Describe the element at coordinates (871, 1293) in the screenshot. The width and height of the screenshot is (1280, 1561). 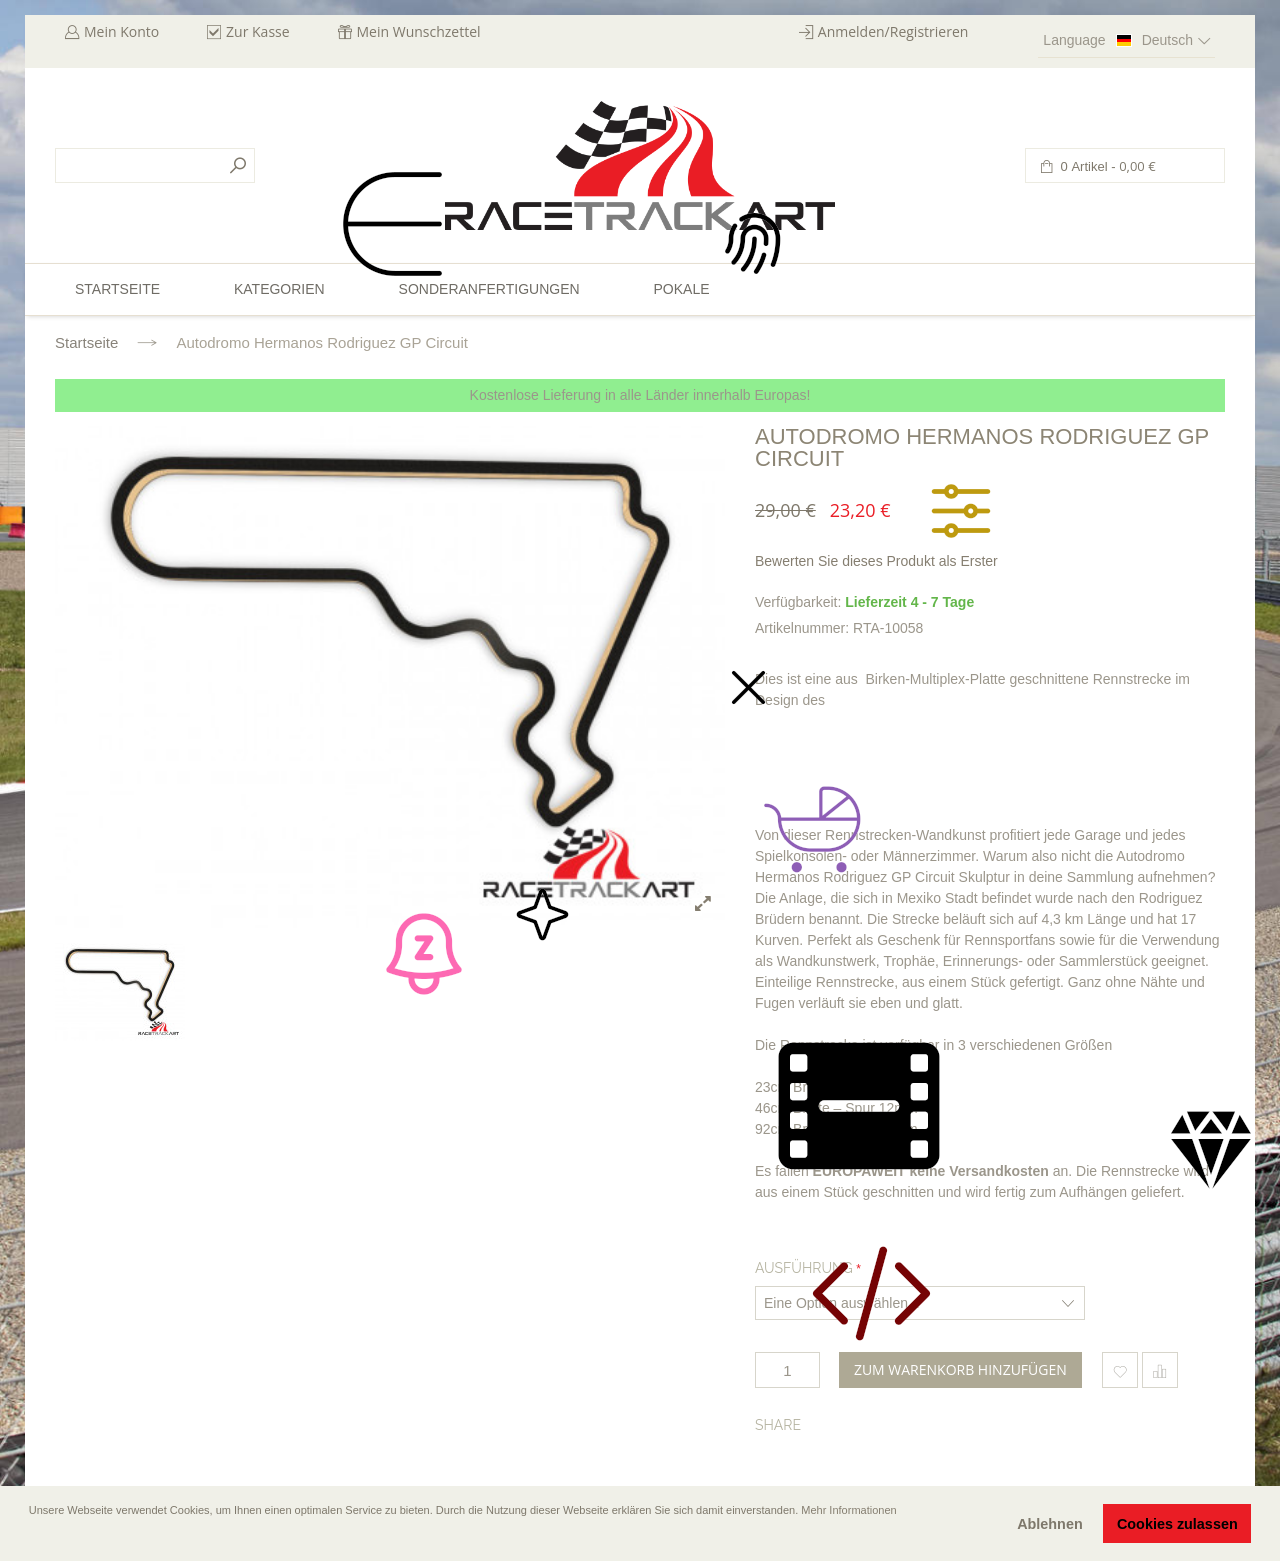
I see `view or edit source code` at that location.